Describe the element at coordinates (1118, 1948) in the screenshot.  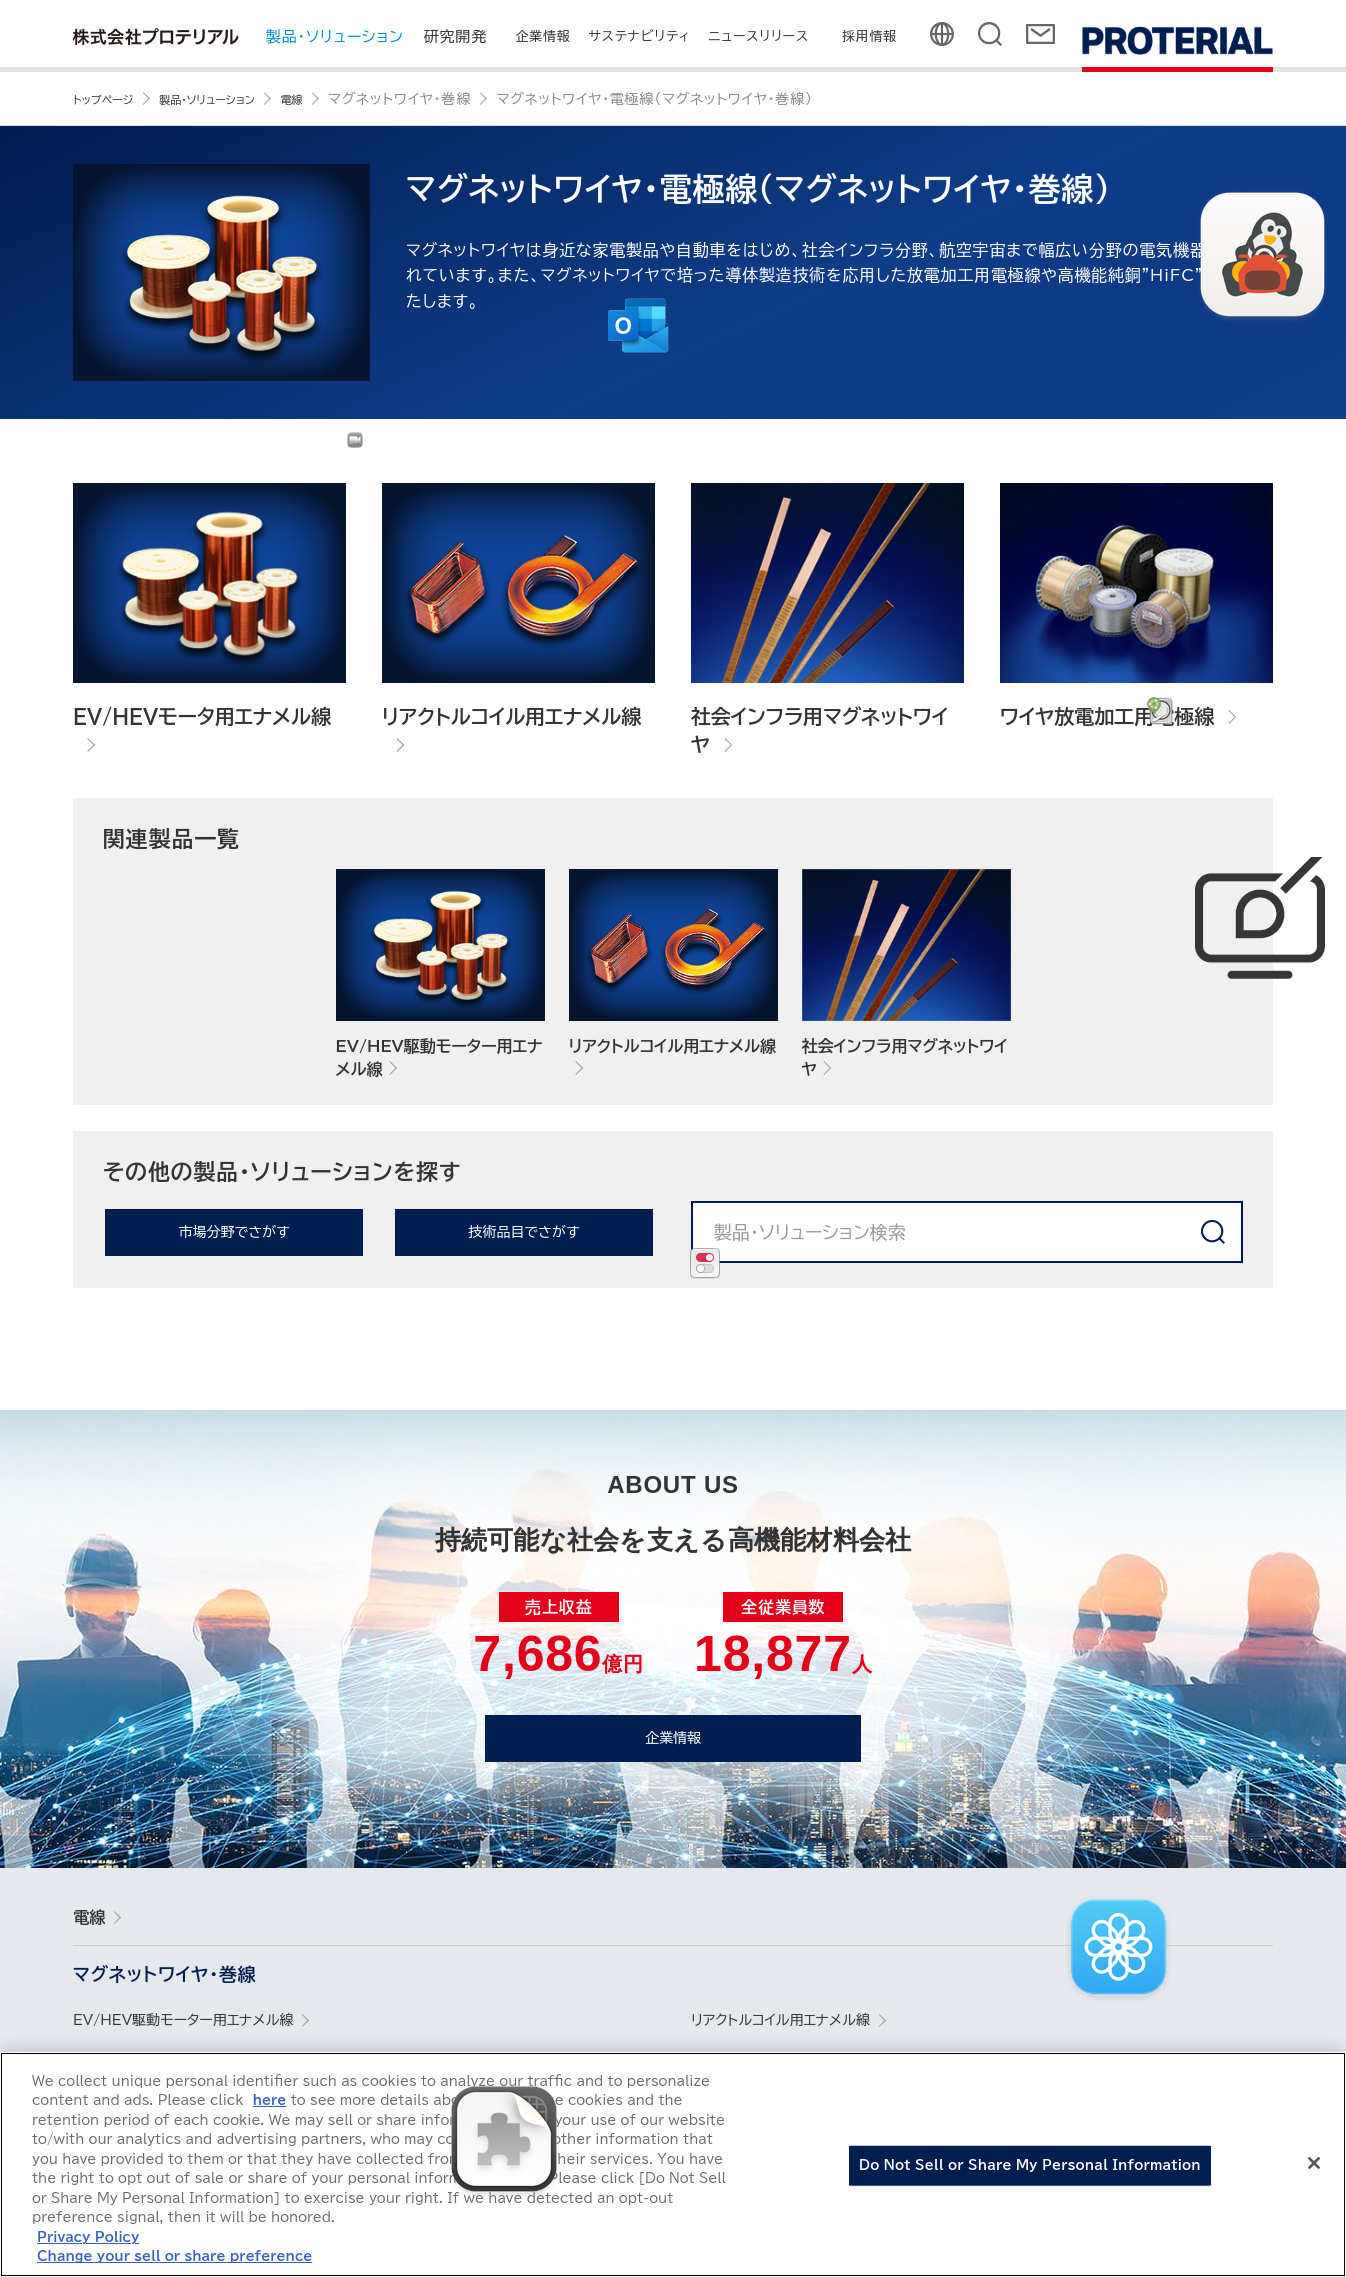
I see `open desktop wallpaper settings` at that location.